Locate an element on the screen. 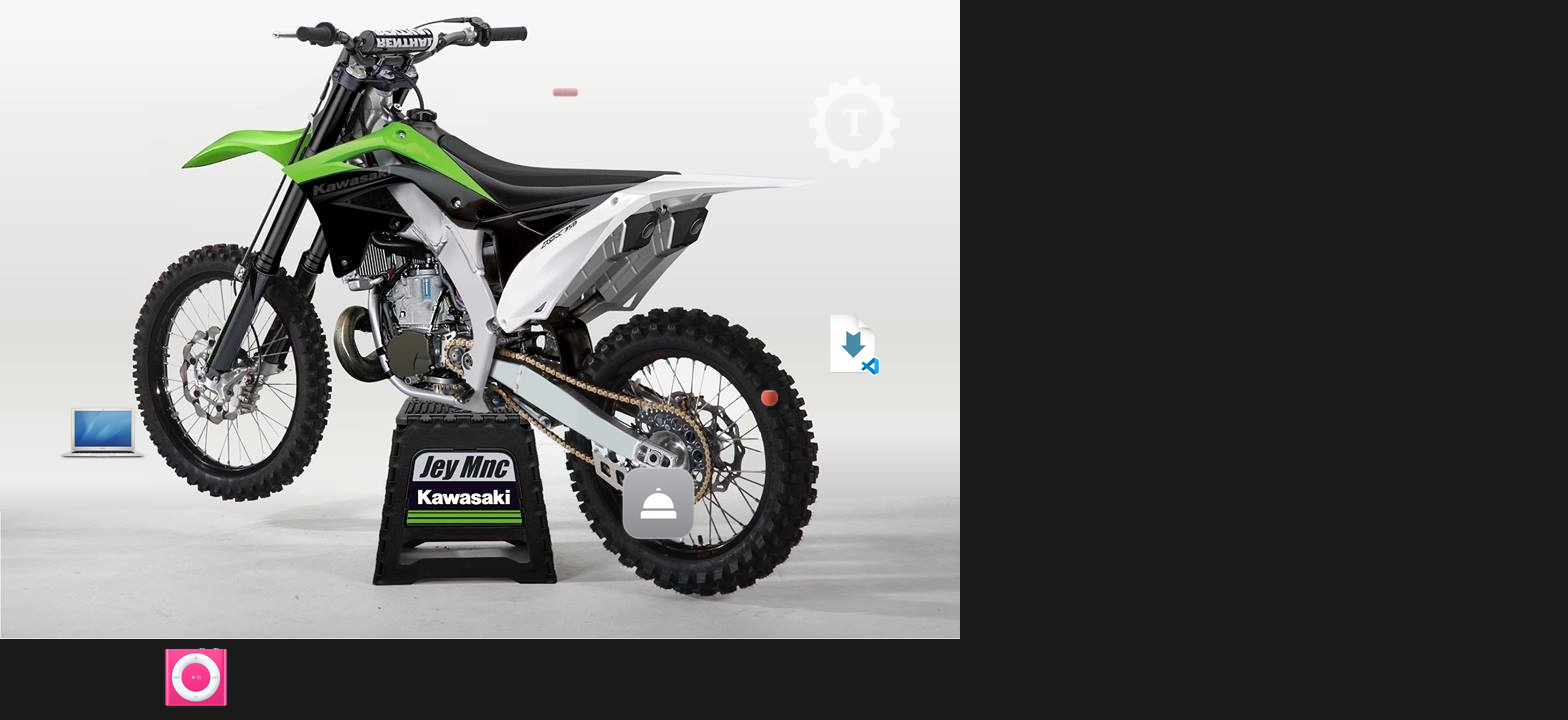 Image resolution: width=1568 pixels, height=720 pixels. access text animation settings is located at coordinates (854, 122).